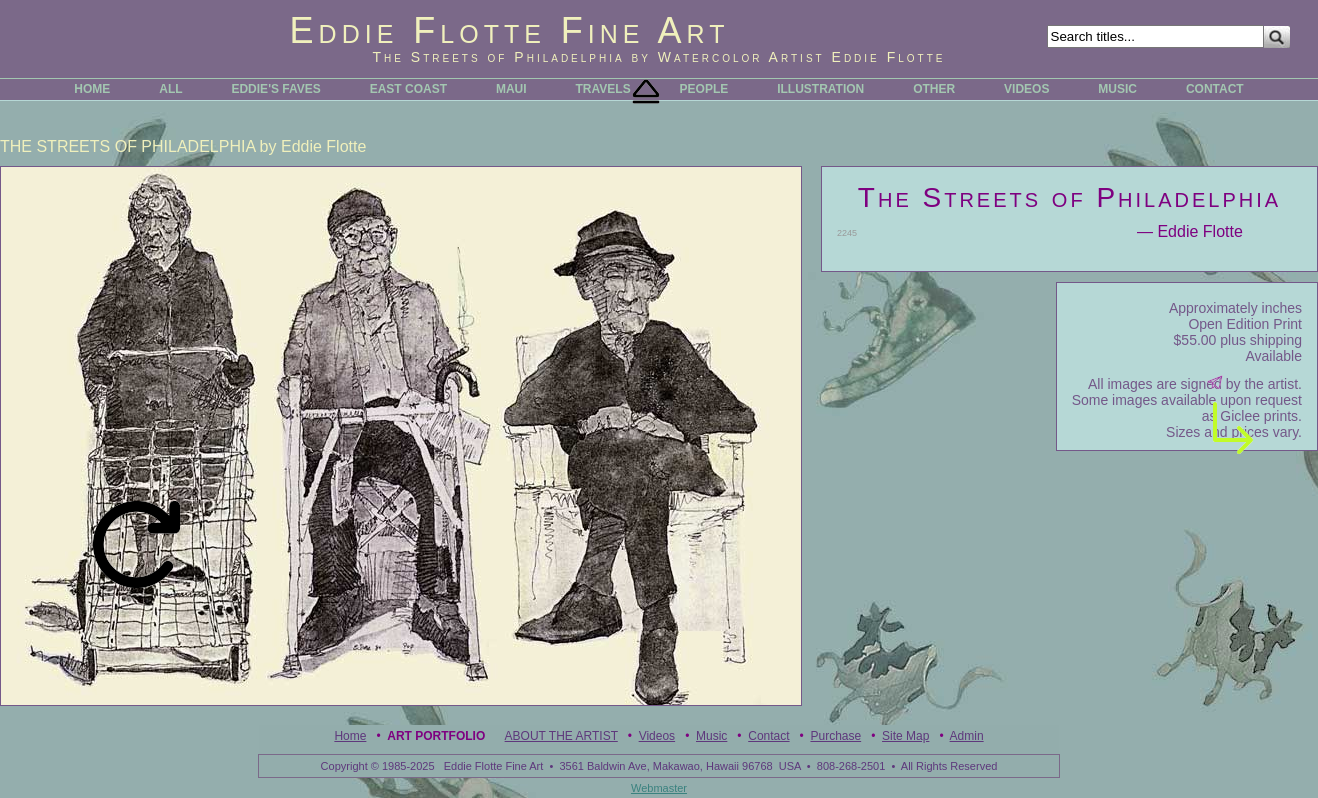 The image size is (1318, 798). Describe the element at coordinates (1215, 382) in the screenshot. I see `open Telegram messaging app` at that location.